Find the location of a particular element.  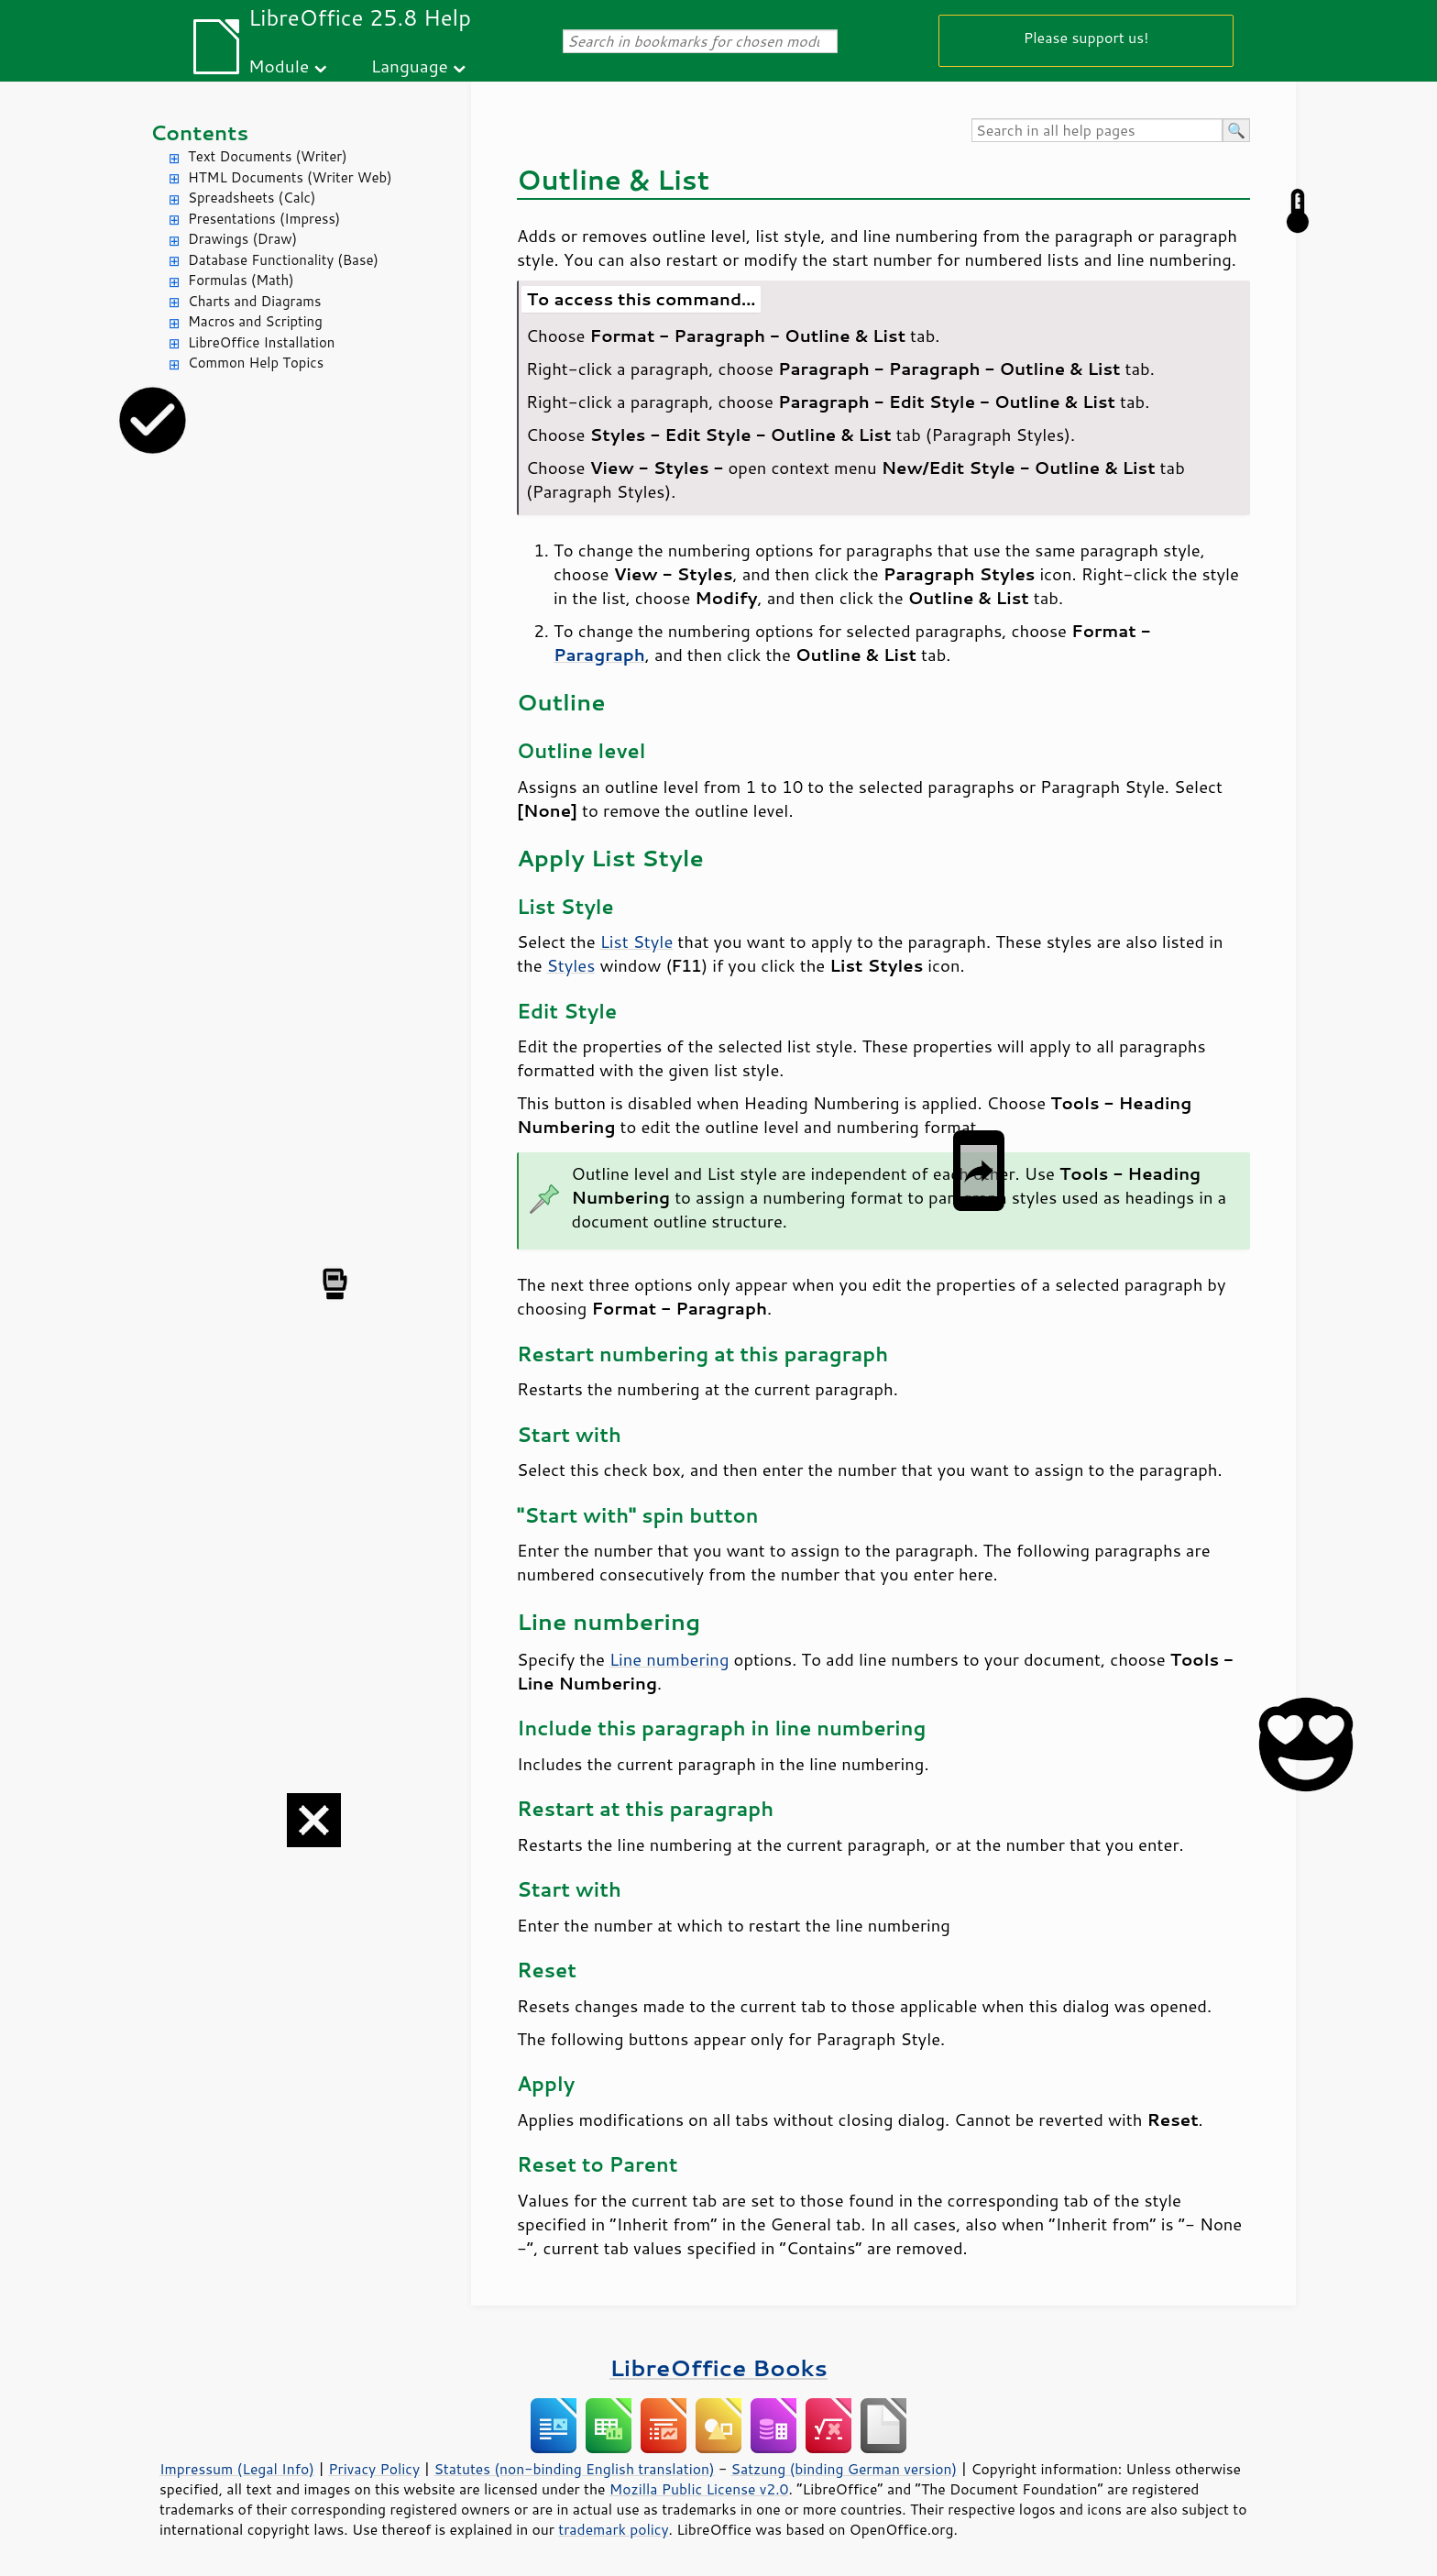

access mixed martial arts or boxing content is located at coordinates (335, 1283).